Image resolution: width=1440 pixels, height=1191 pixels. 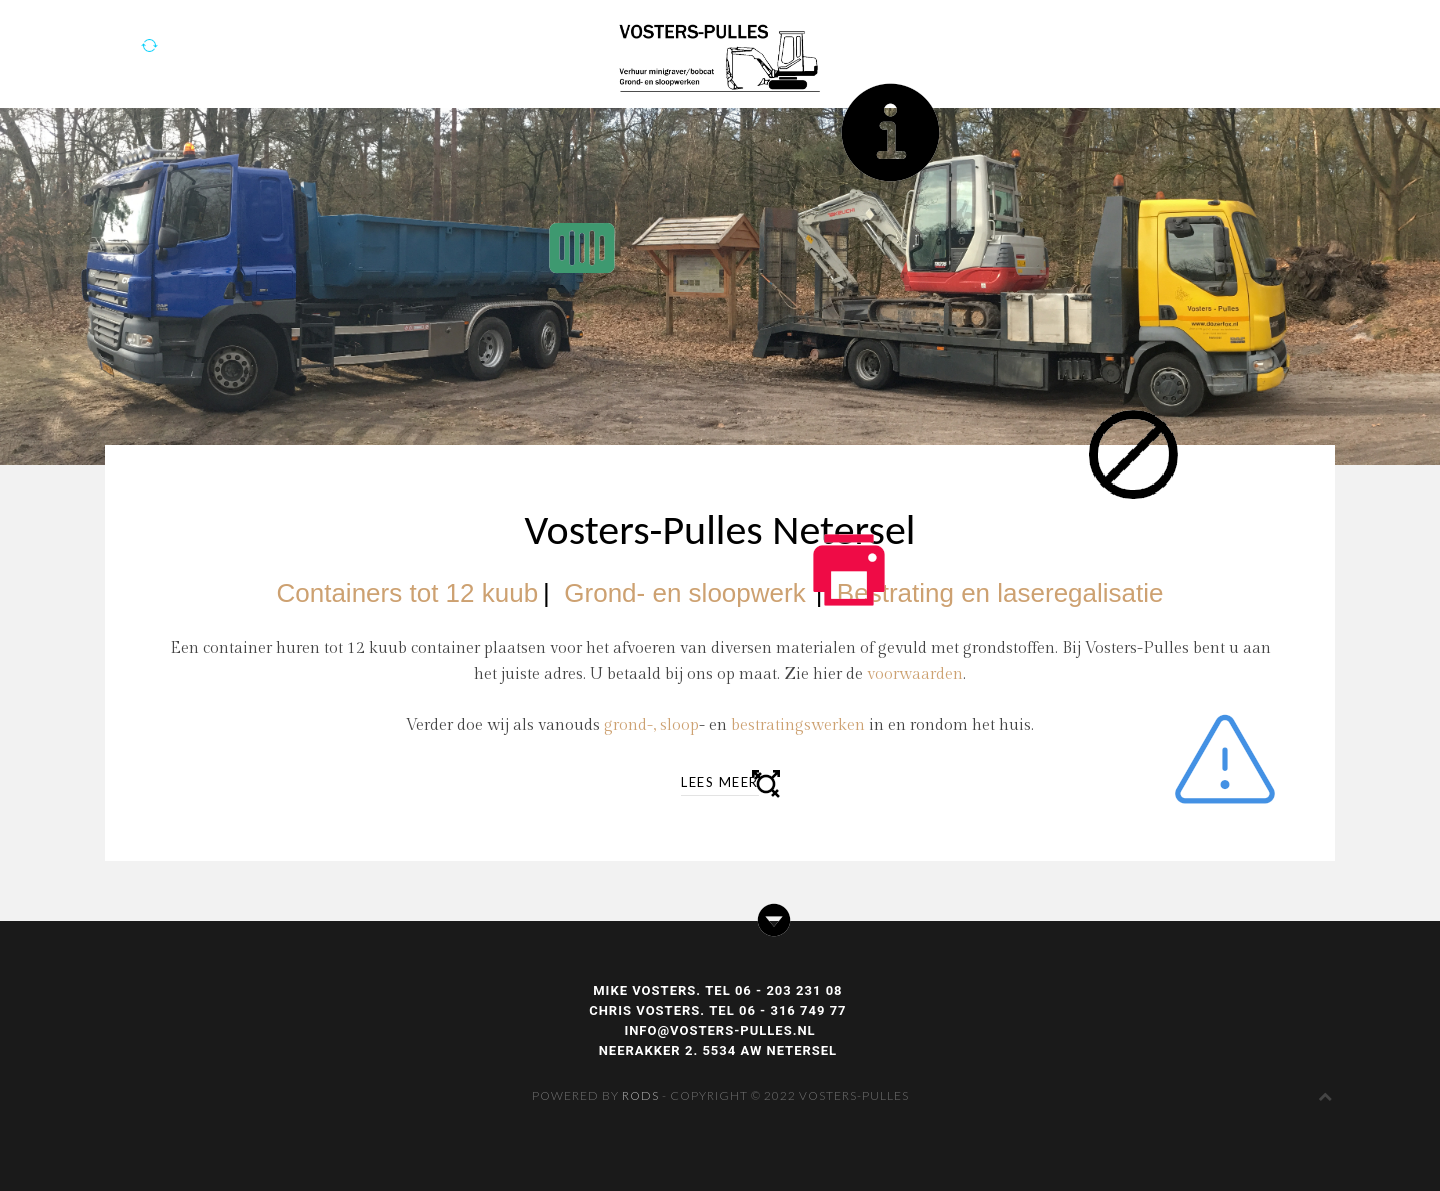 What do you see at coordinates (849, 570) in the screenshot?
I see `print this document` at bounding box center [849, 570].